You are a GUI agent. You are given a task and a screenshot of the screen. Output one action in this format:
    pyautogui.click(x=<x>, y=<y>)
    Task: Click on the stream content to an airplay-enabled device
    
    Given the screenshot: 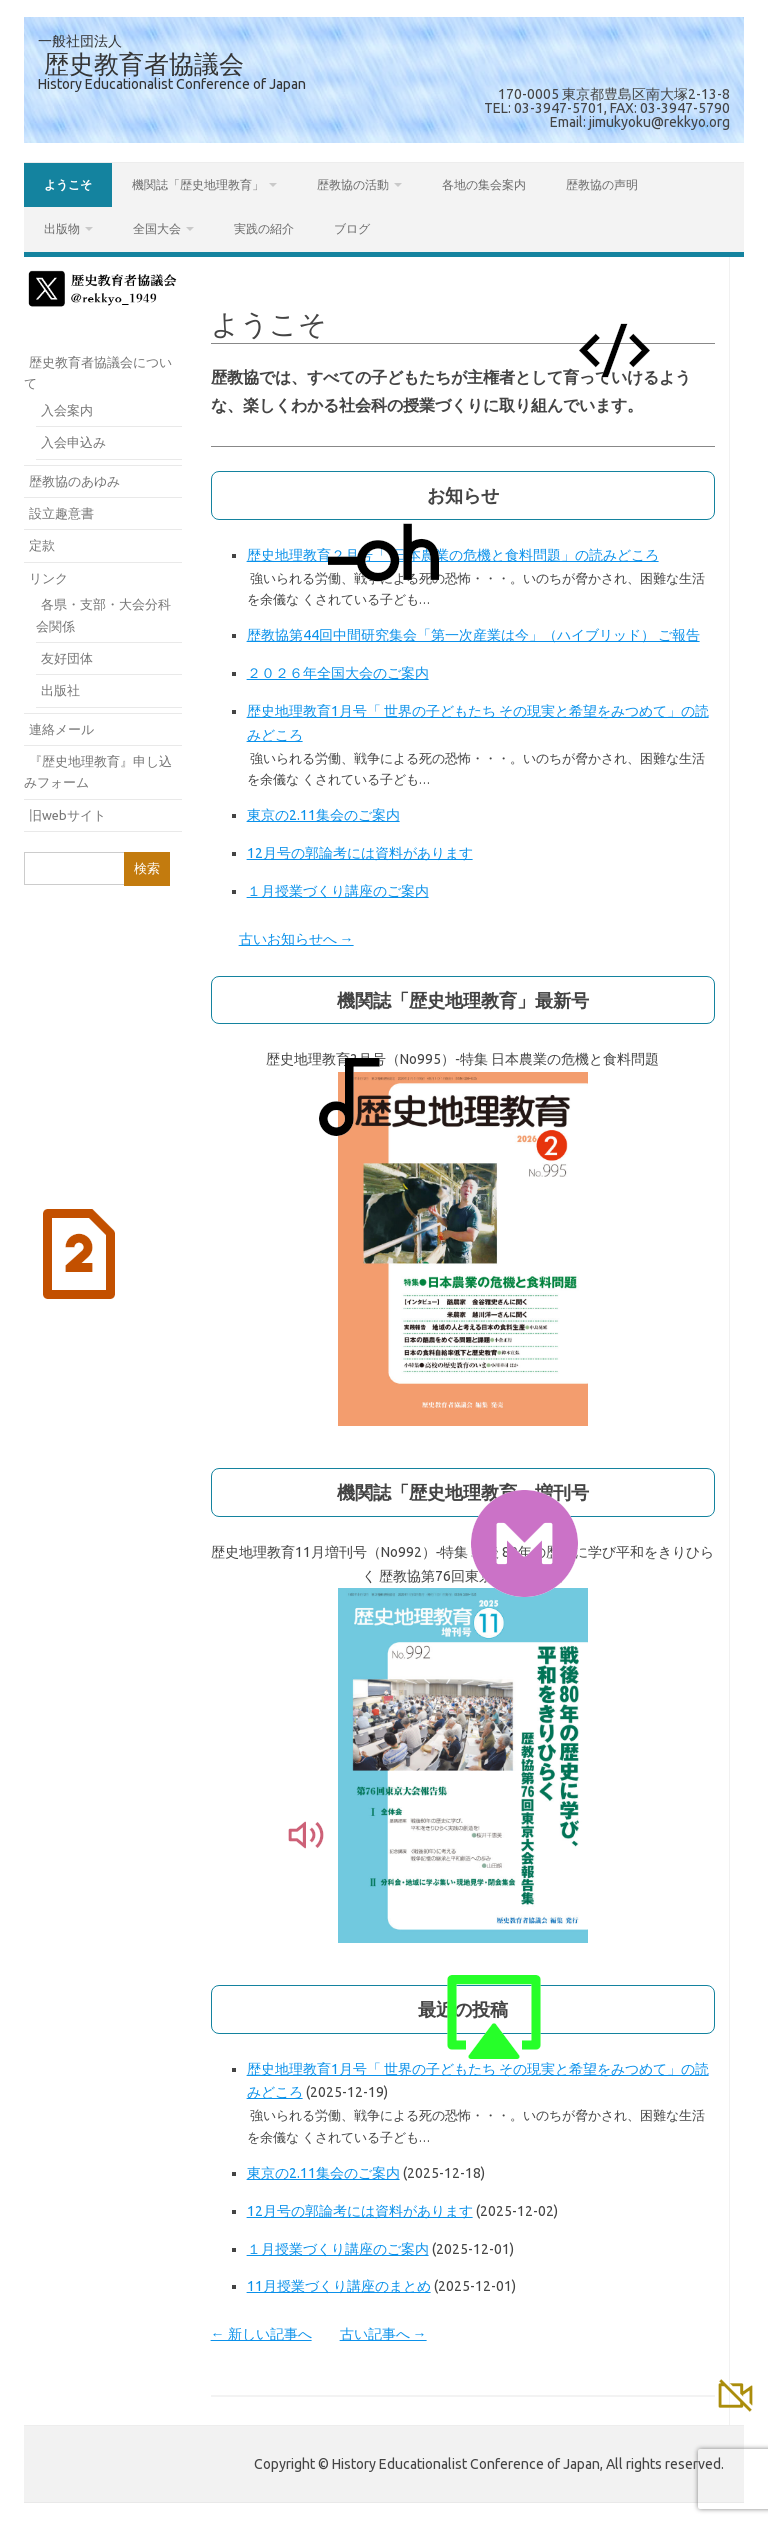 What is the action you would take?
    pyautogui.click(x=494, y=2017)
    